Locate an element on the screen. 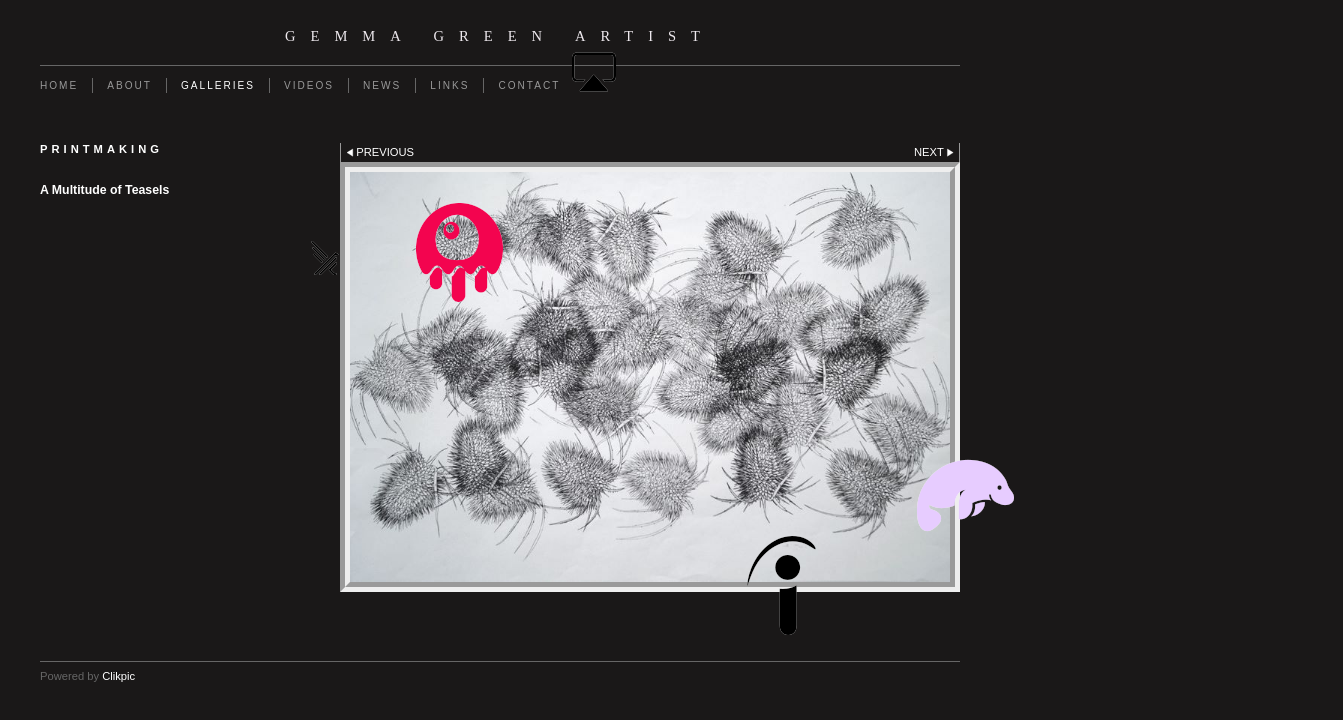 This screenshot has height=720, width=1343. livewire framework logo is located at coordinates (459, 252).